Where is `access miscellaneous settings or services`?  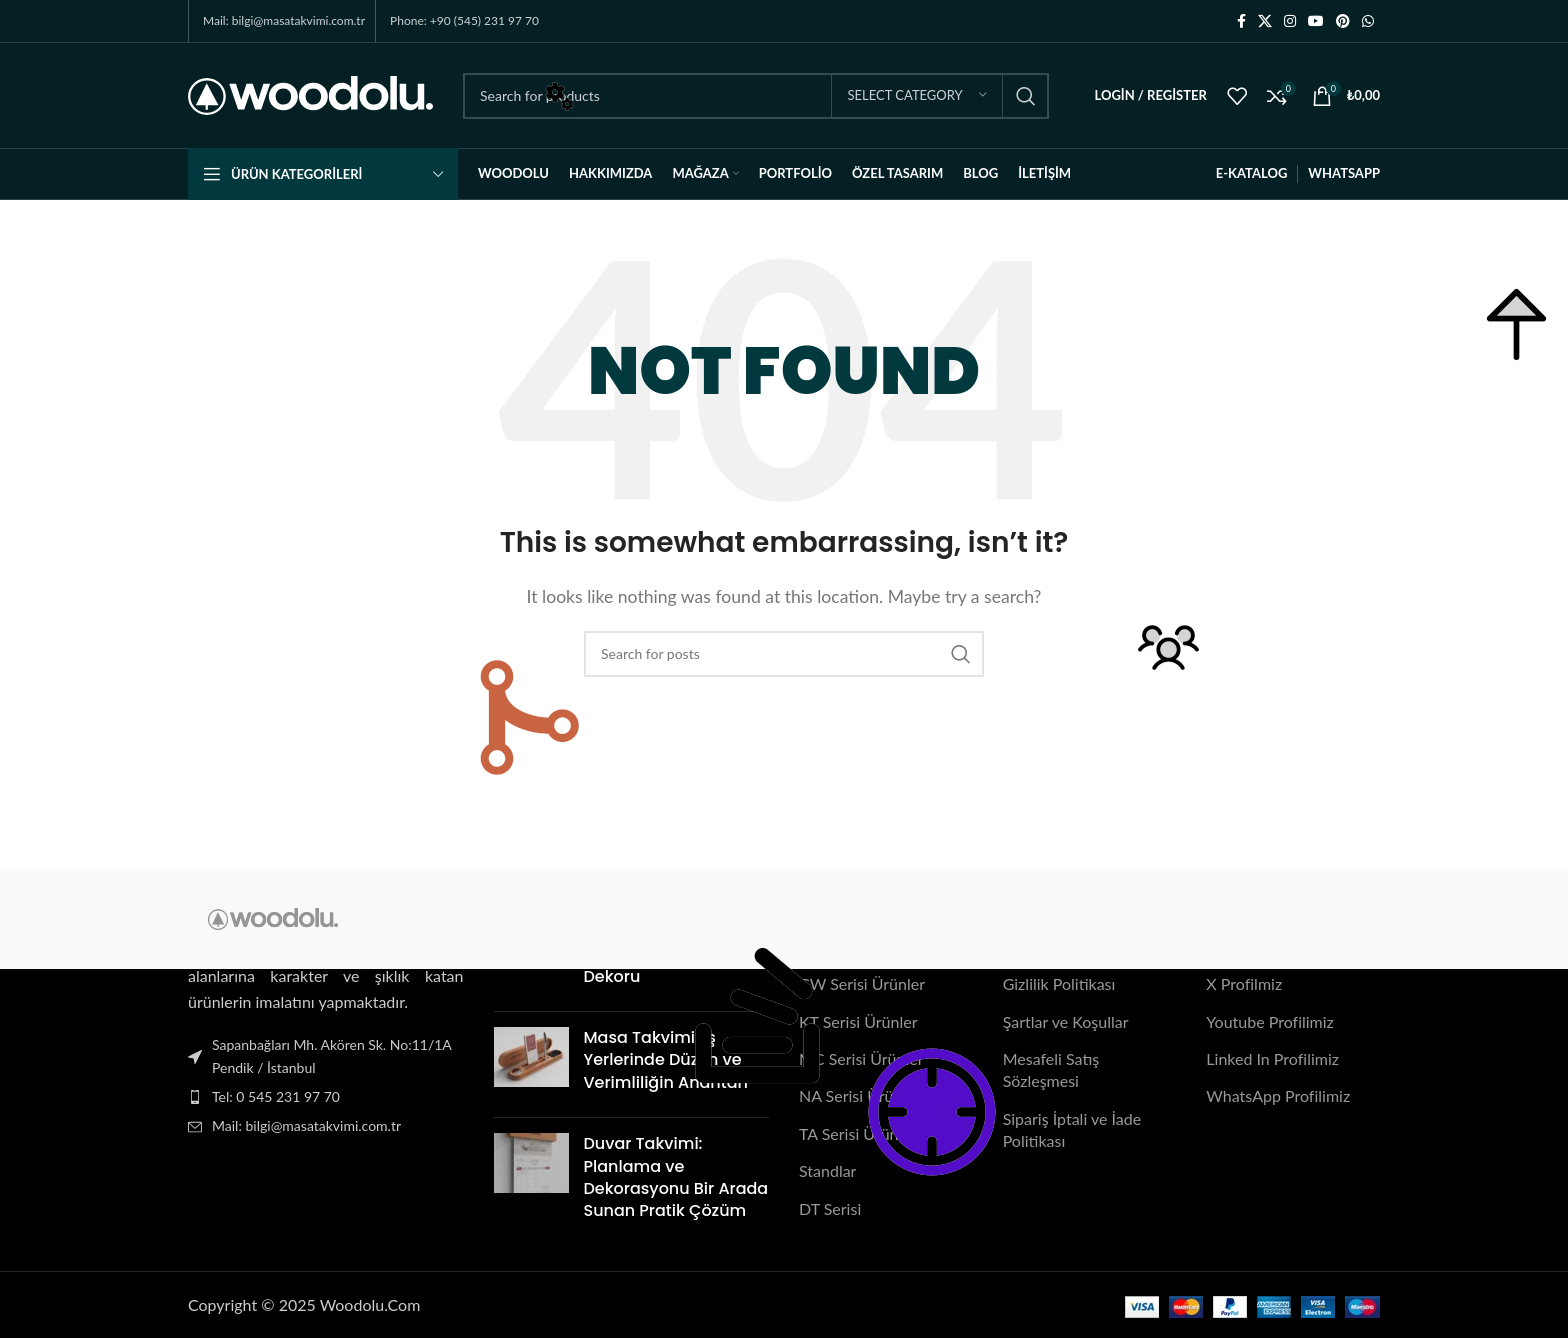 access miscellaneous settings or services is located at coordinates (559, 96).